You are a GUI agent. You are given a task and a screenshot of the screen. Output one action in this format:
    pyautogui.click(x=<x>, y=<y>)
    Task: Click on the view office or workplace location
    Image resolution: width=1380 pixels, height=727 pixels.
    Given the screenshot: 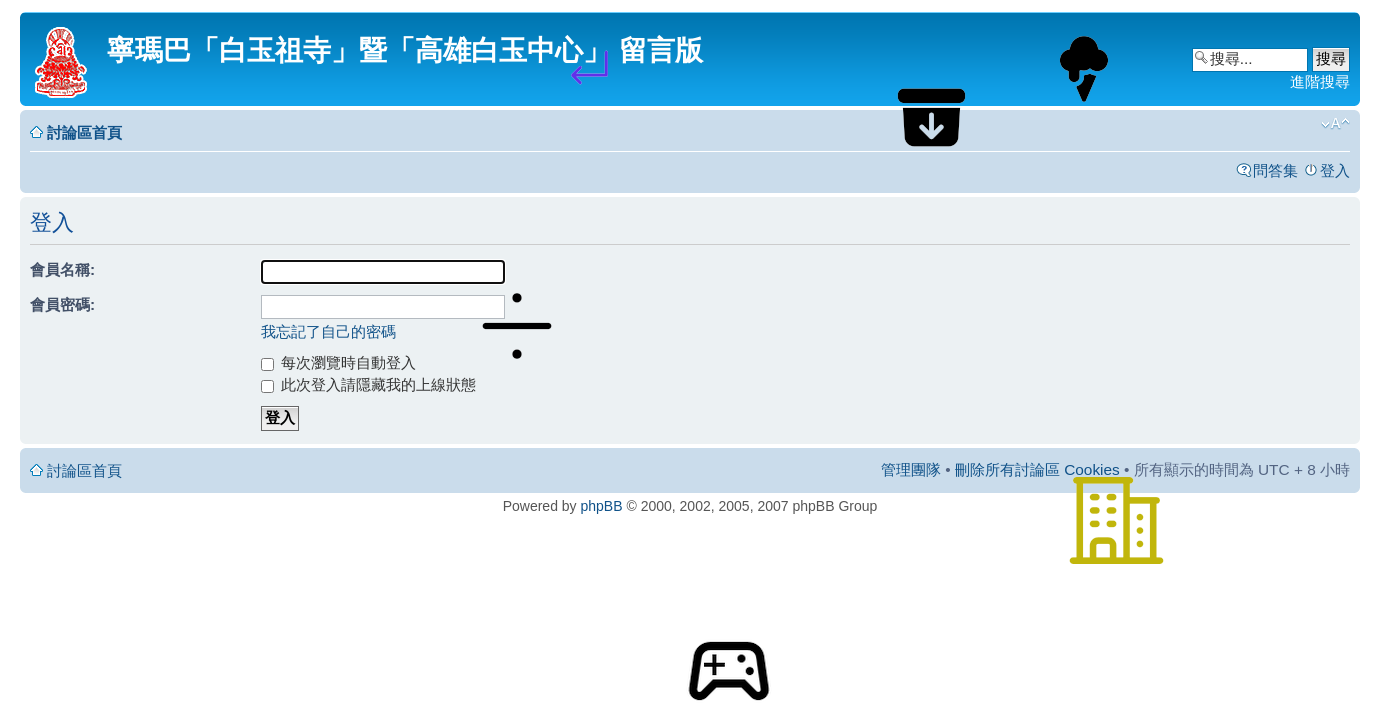 What is the action you would take?
    pyautogui.click(x=1116, y=520)
    